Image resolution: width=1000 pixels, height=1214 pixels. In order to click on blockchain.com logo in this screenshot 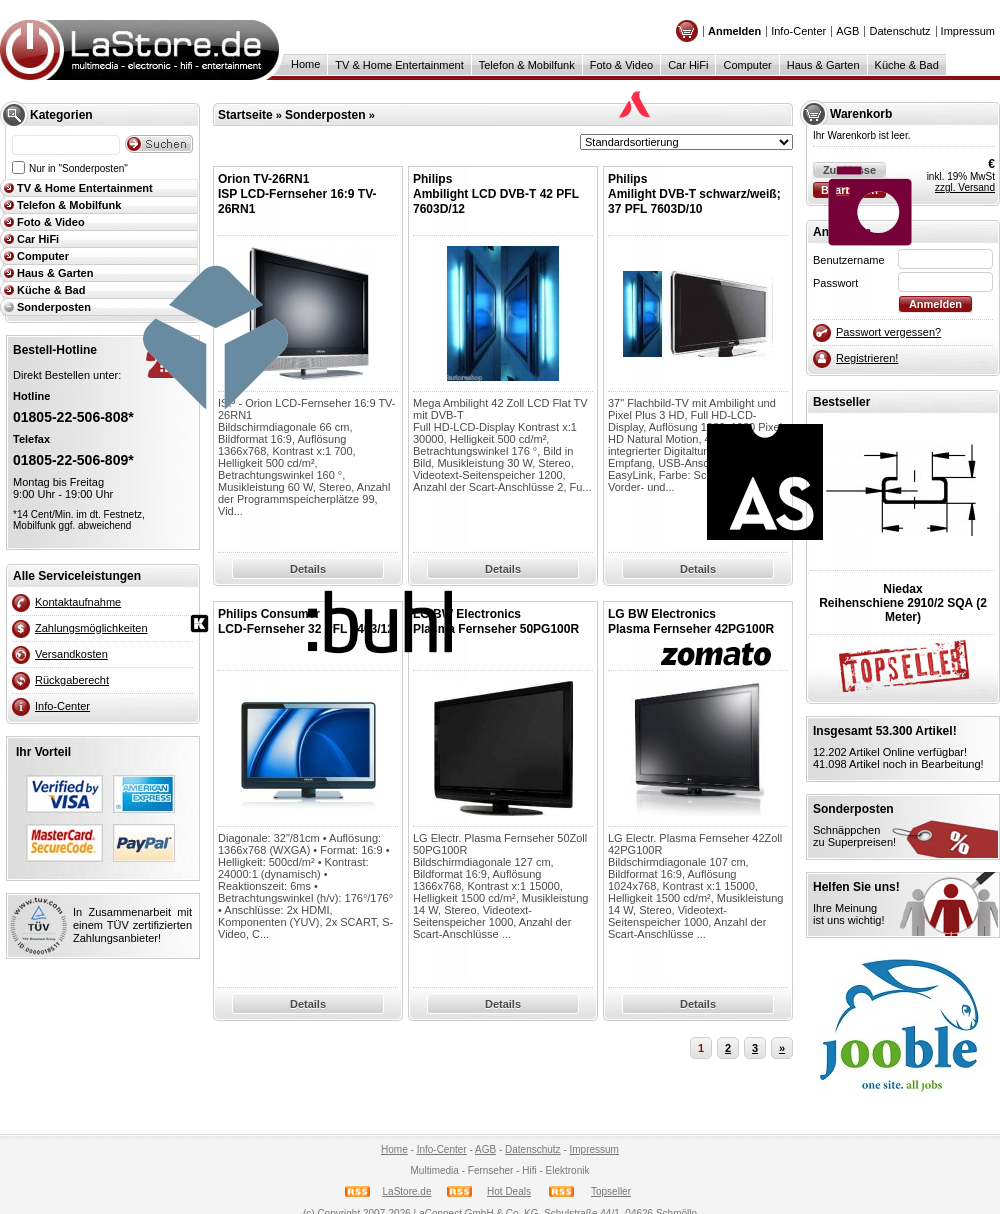, I will do `click(215, 337)`.